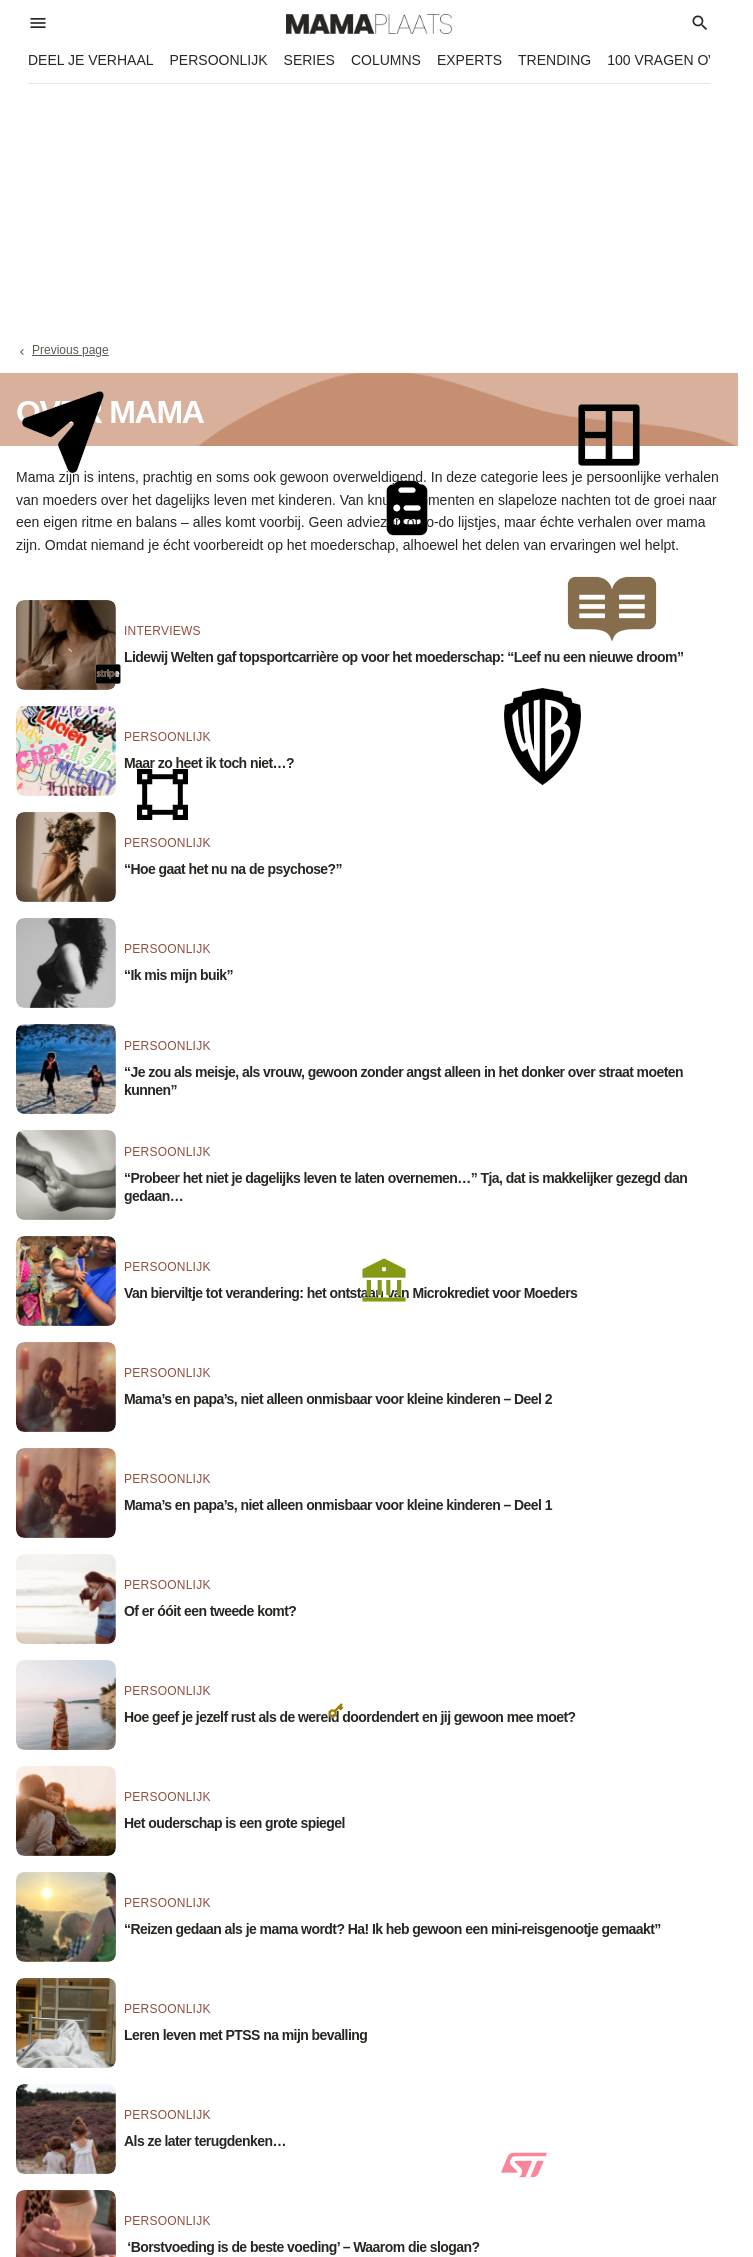 The width and height of the screenshot is (753, 2257). I want to click on material design icons brand logo, so click(162, 794).